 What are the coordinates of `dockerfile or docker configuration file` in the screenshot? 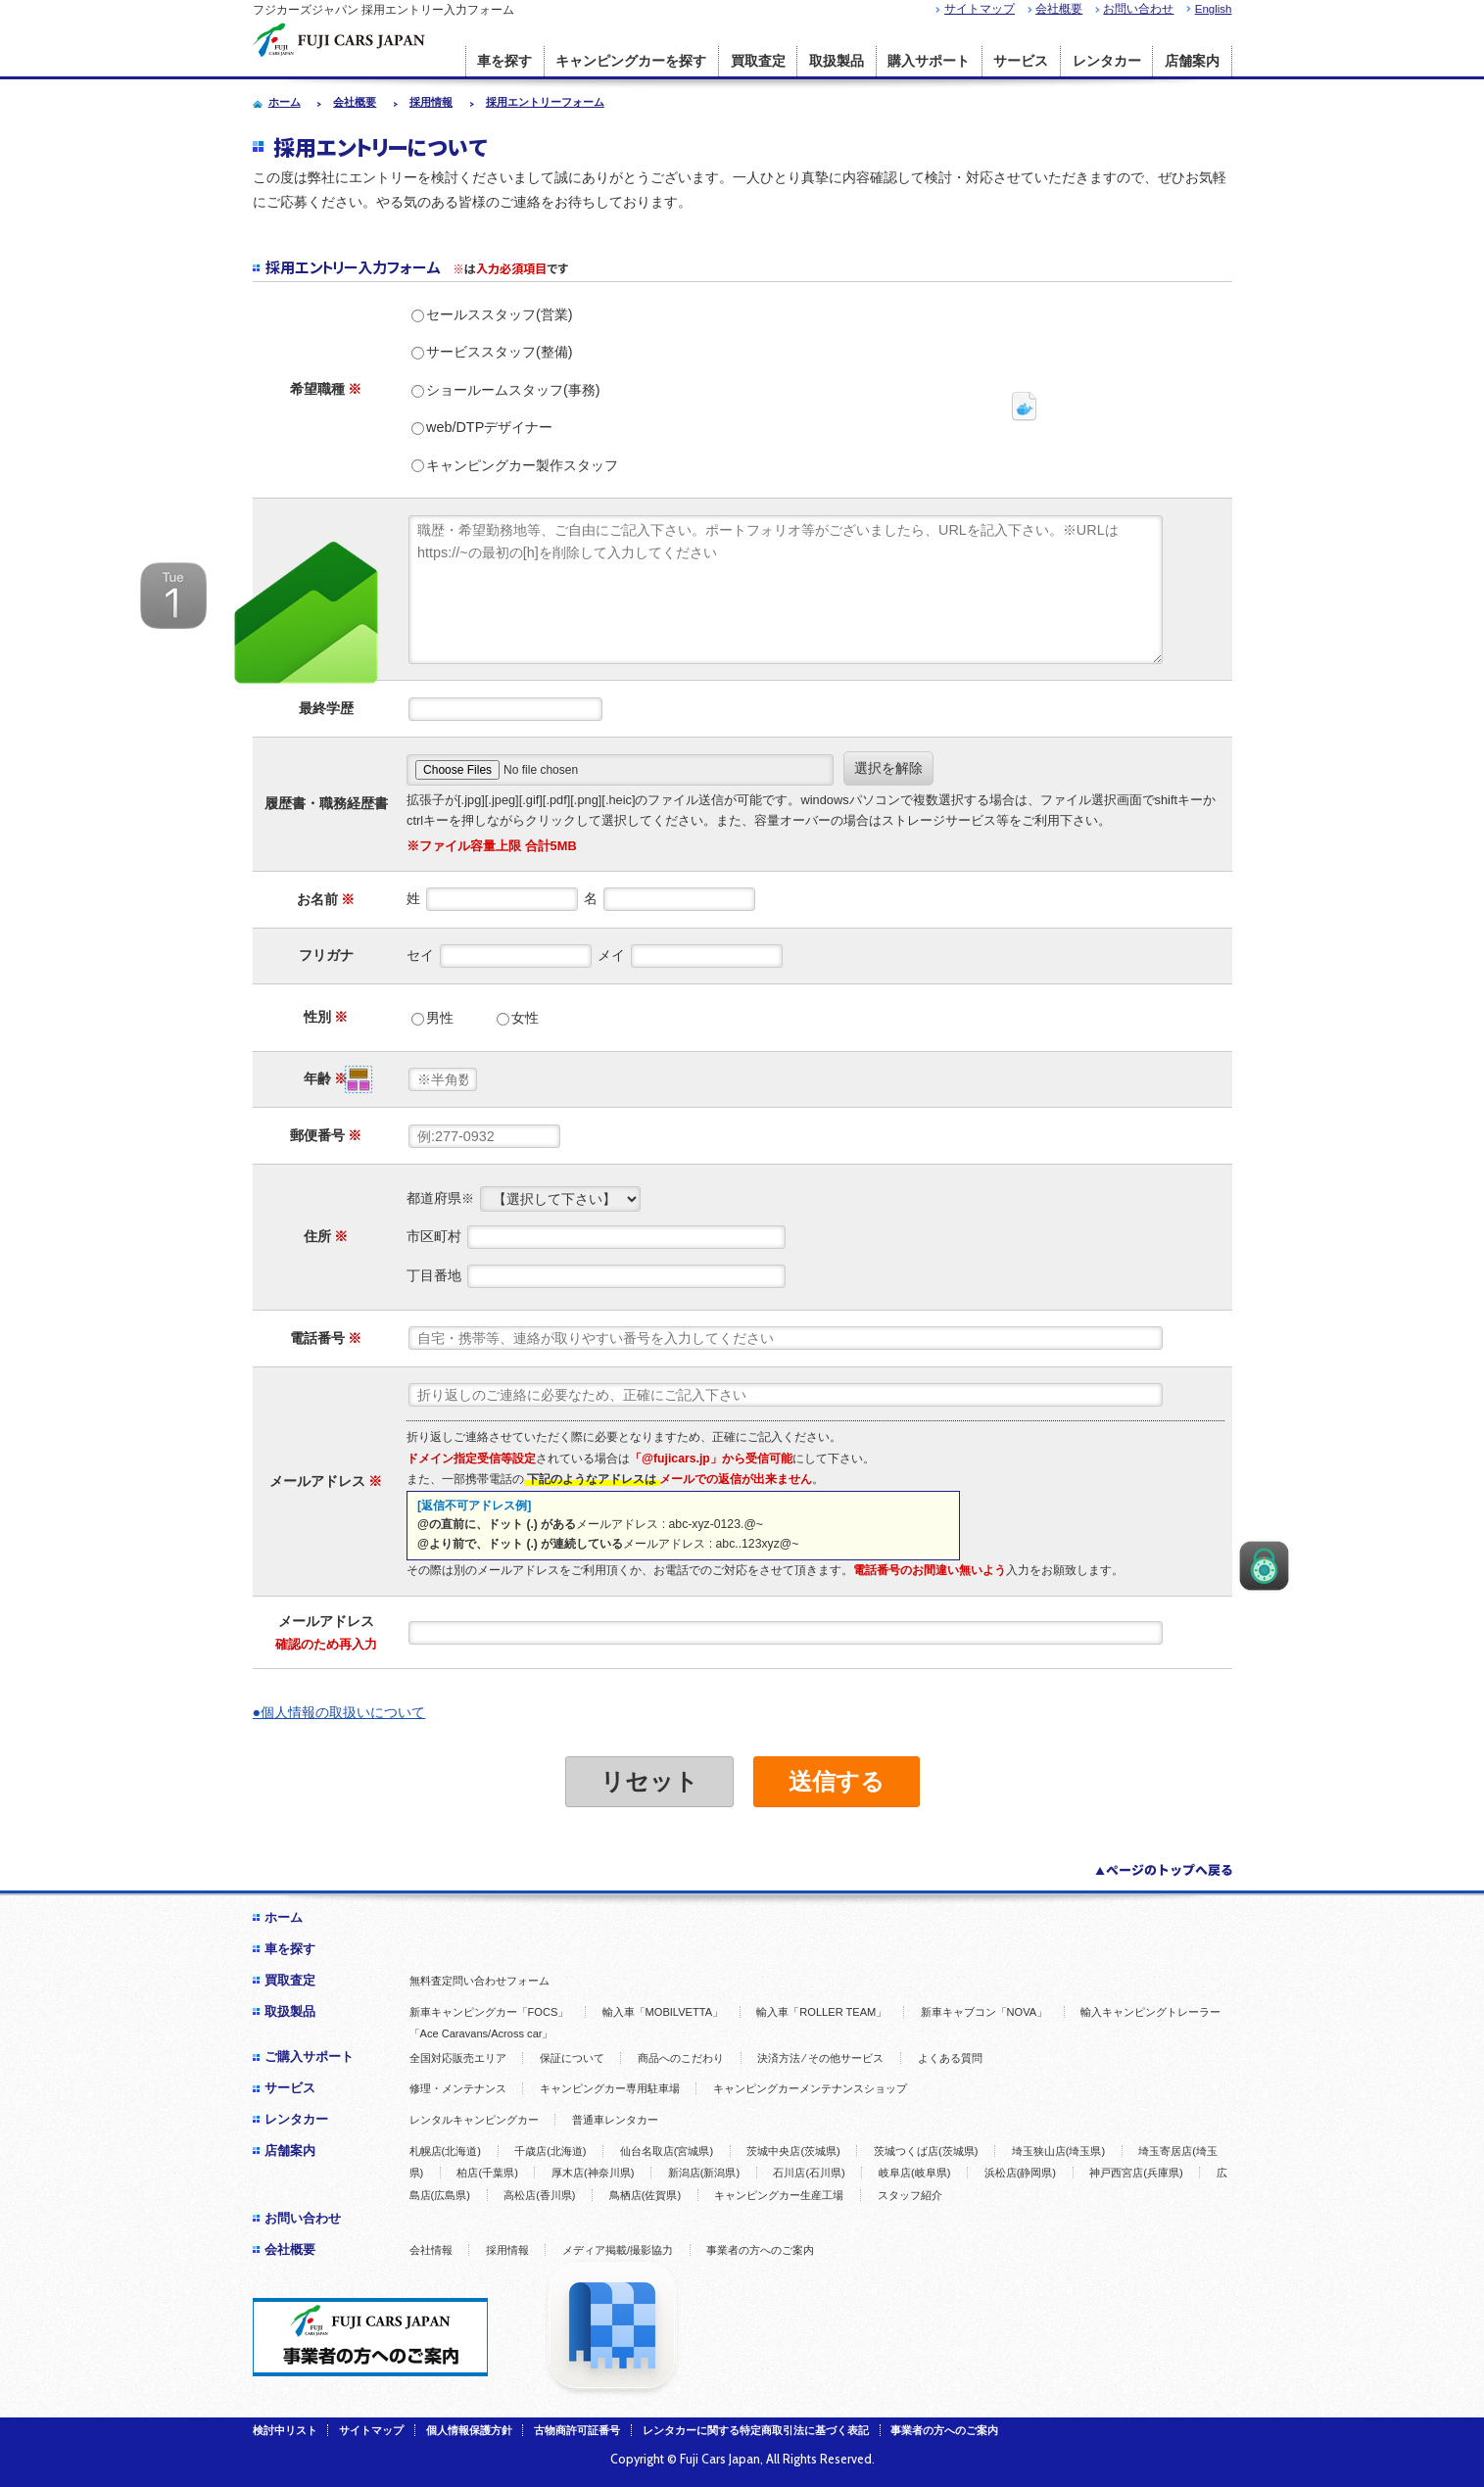 It's located at (1024, 406).